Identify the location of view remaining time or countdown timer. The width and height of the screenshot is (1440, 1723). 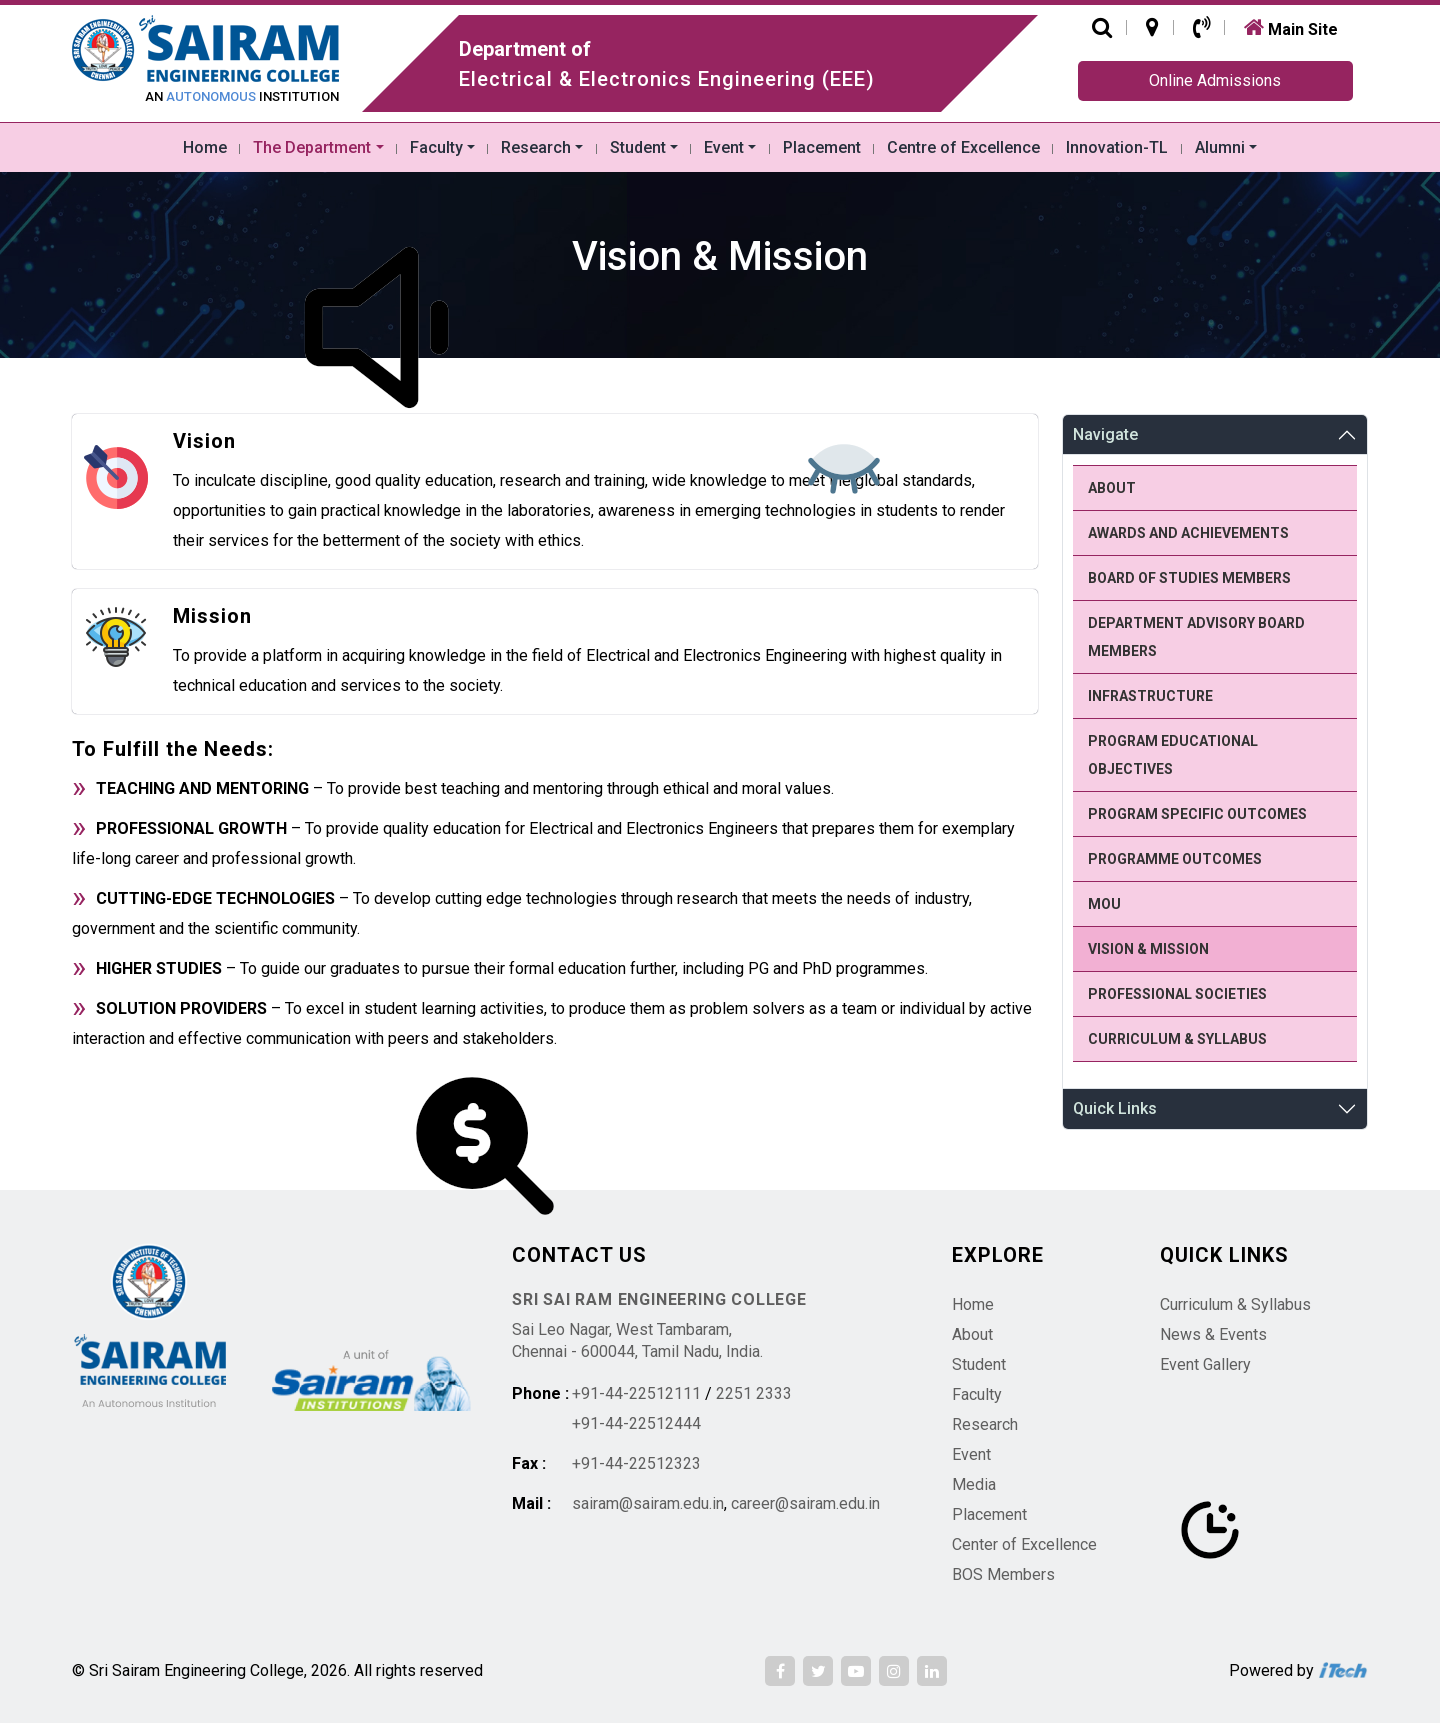
(1210, 1530).